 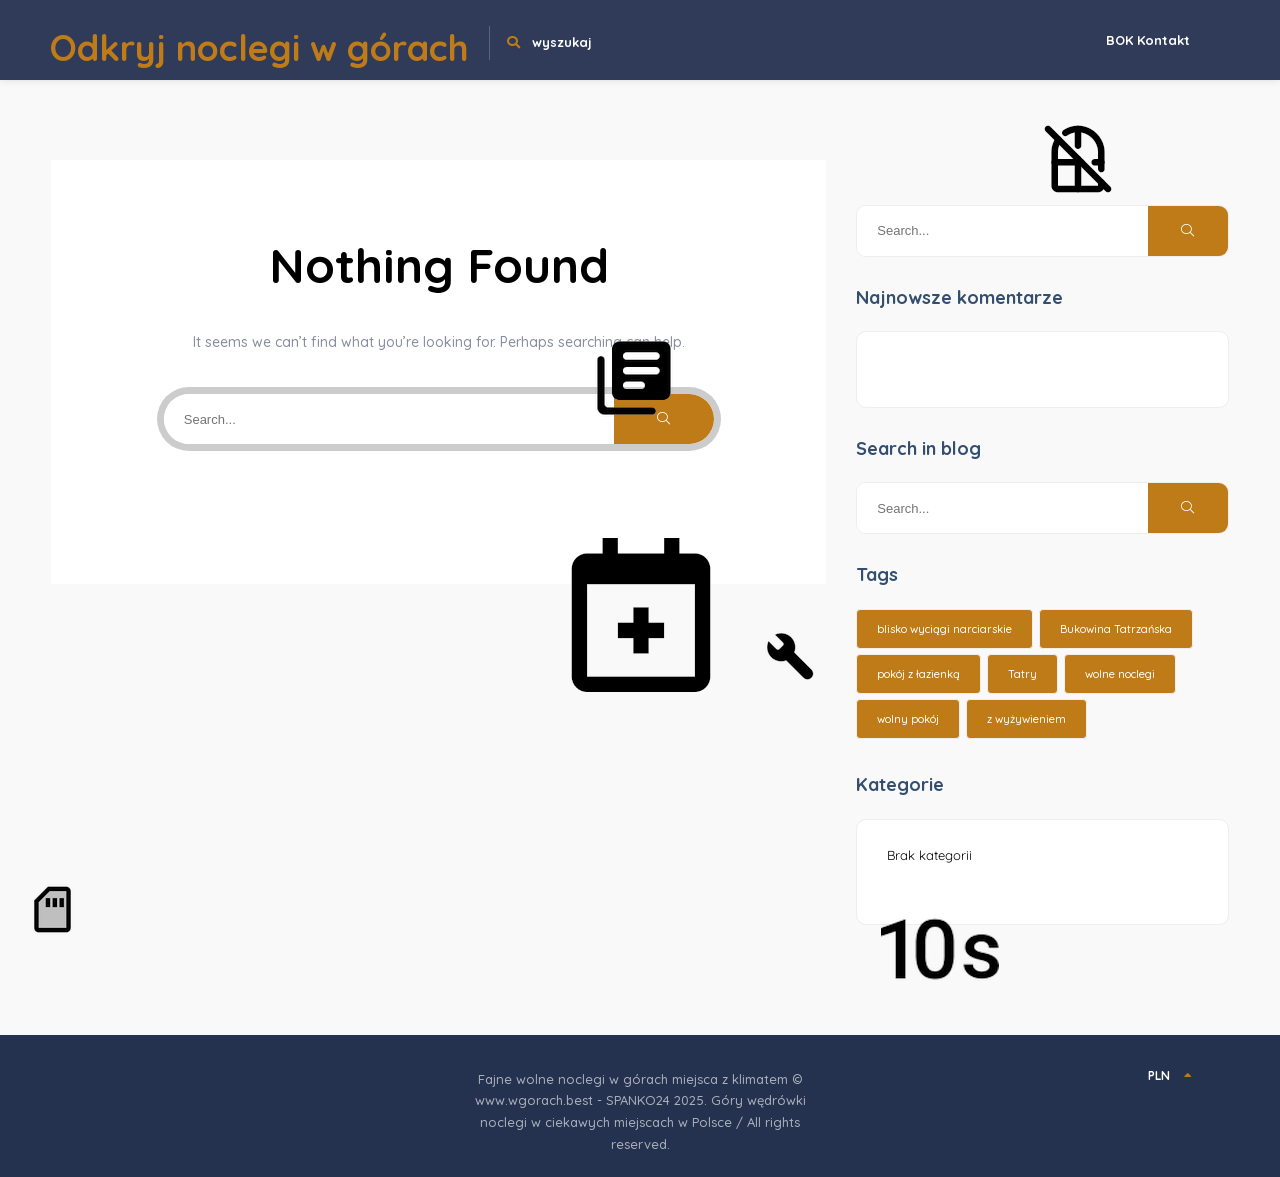 What do you see at coordinates (634, 378) in the screenshot?
I see `access your document library` at bounding box center [634, 378].